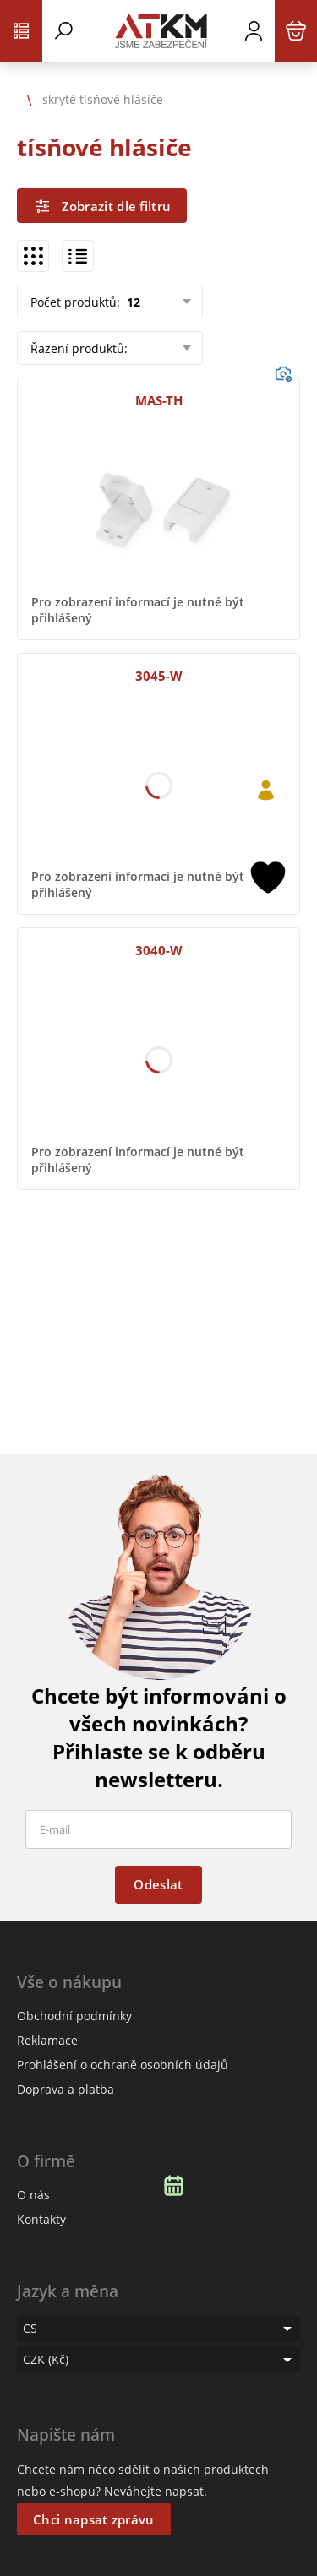 This screenshot has width=317, height=2576. Describe the element at coordinates (265, 790) in the screenshot. I see `view your profile` at that location.